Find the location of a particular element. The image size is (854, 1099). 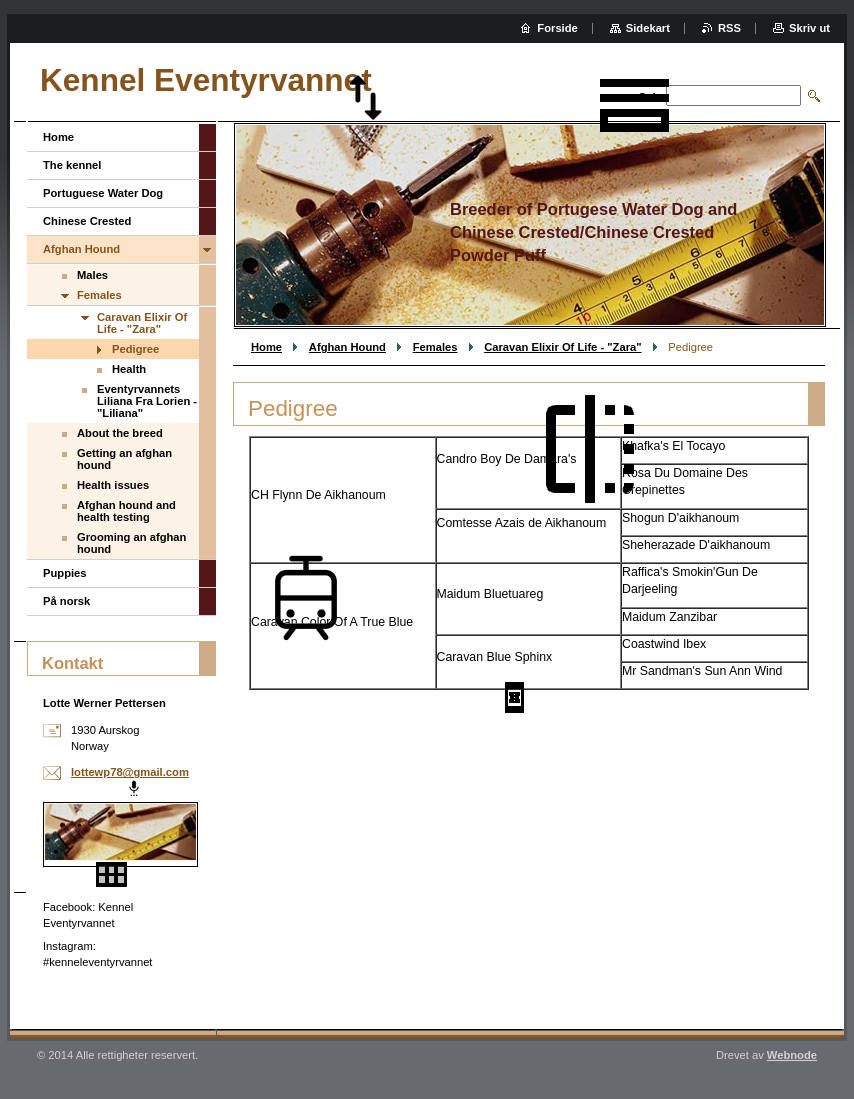

flip image horizontally is located at coordinates (590, 449).